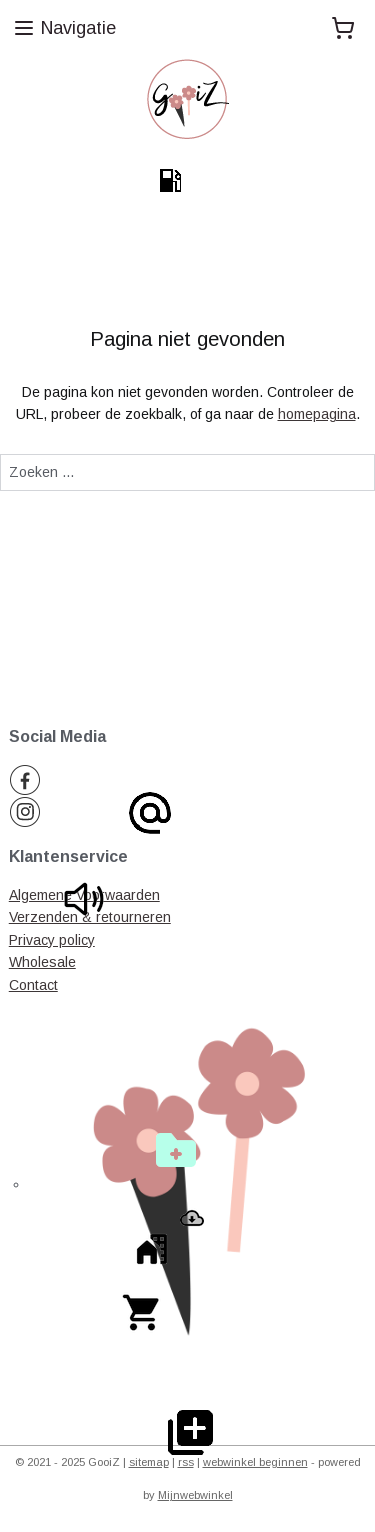 This screenshot has height=1532, width=375. Describe the element at coordinates (176, 1150) in the screenshot. I see `create a new folder` at that location.